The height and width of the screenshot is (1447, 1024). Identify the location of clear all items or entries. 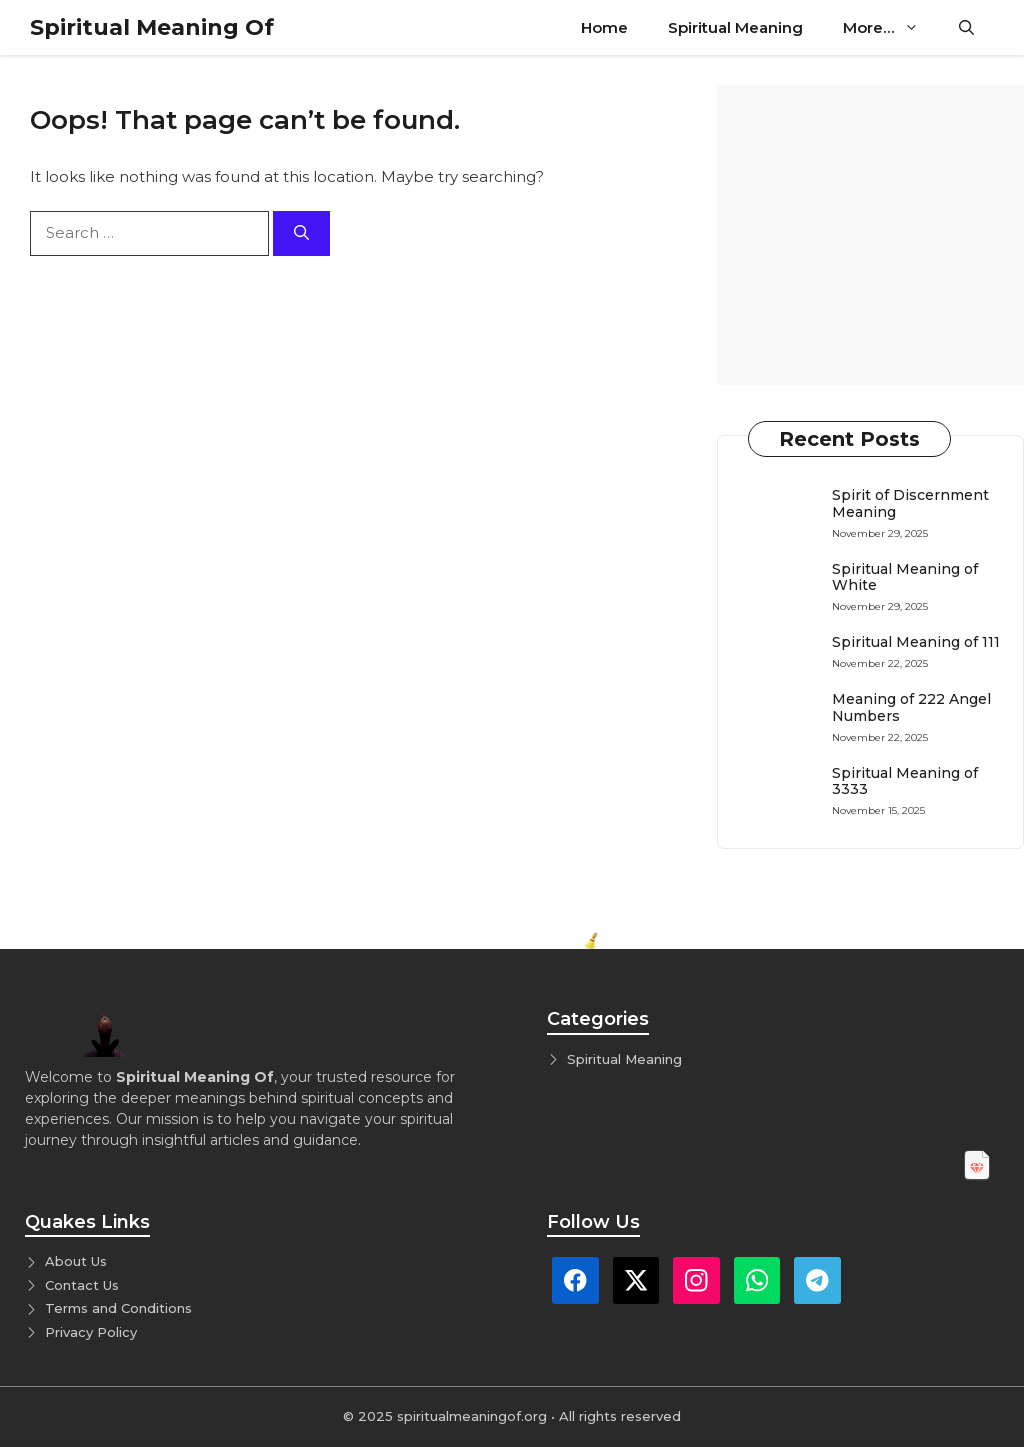
(592, 941).